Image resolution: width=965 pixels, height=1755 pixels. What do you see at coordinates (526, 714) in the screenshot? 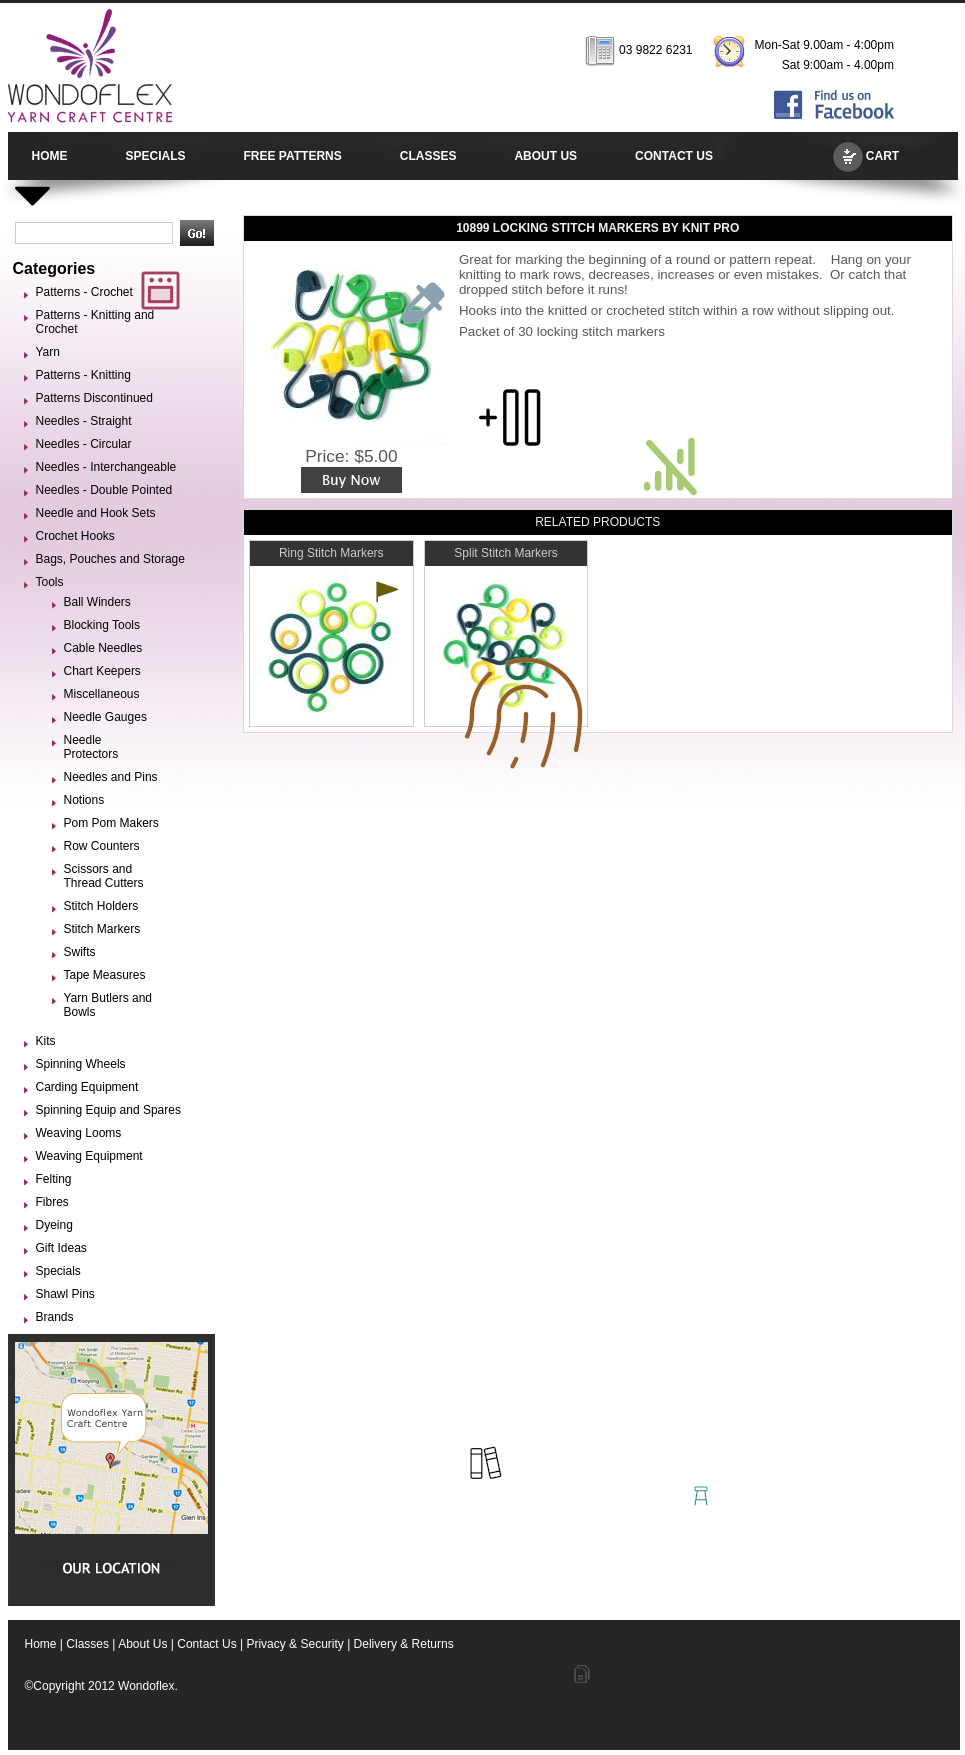
I see `authenticate with fingerprint` at bounding box center [526, 714].